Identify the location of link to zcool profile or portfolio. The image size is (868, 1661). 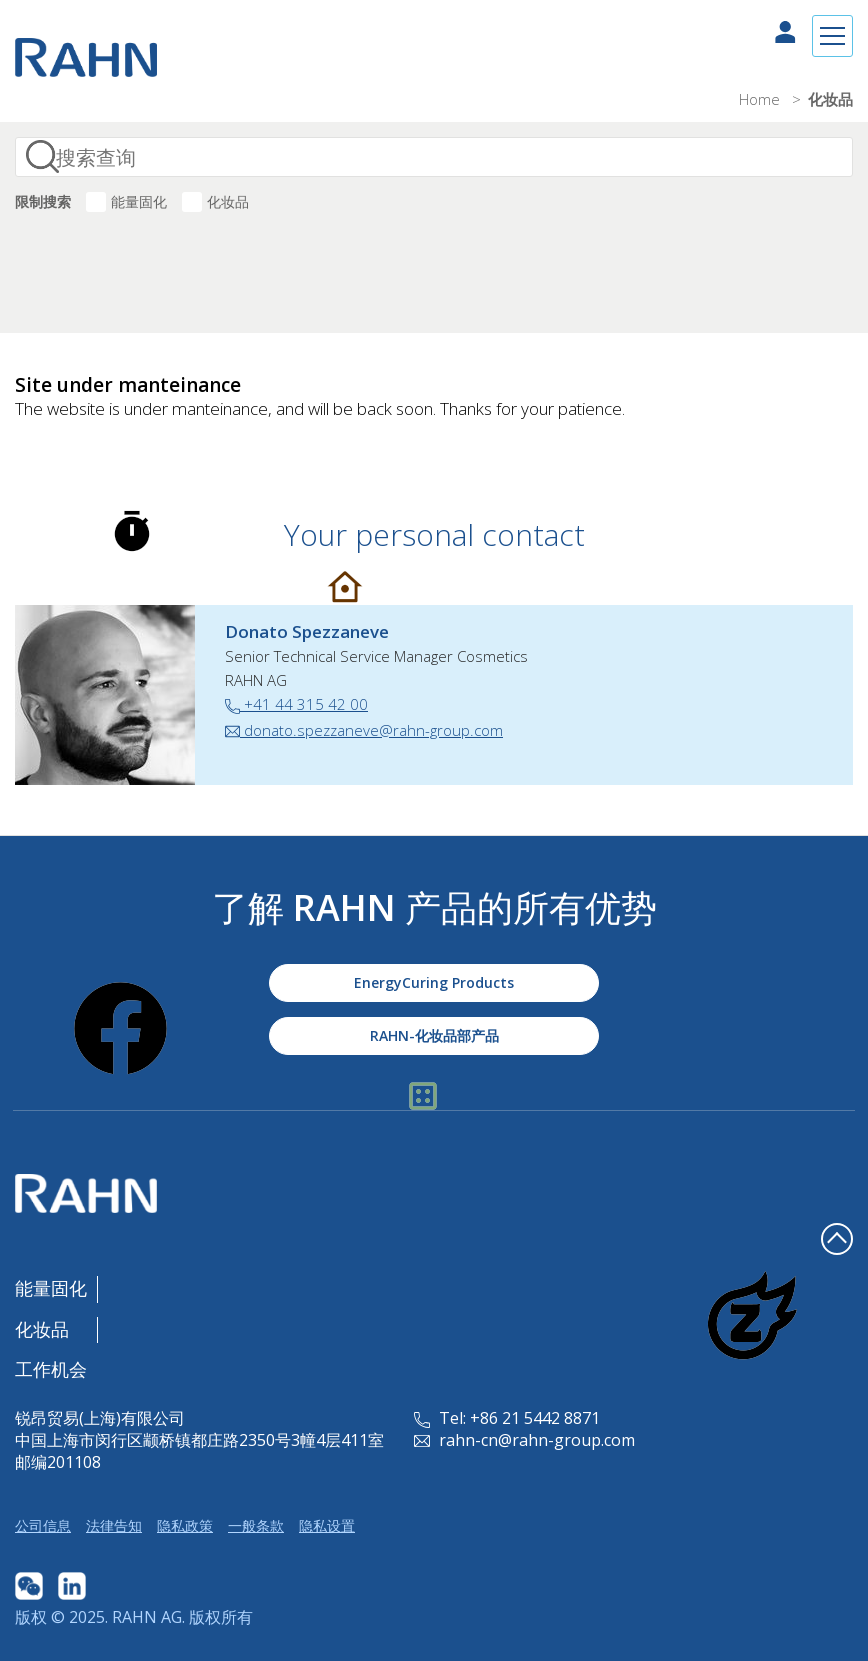
(752, 1315).